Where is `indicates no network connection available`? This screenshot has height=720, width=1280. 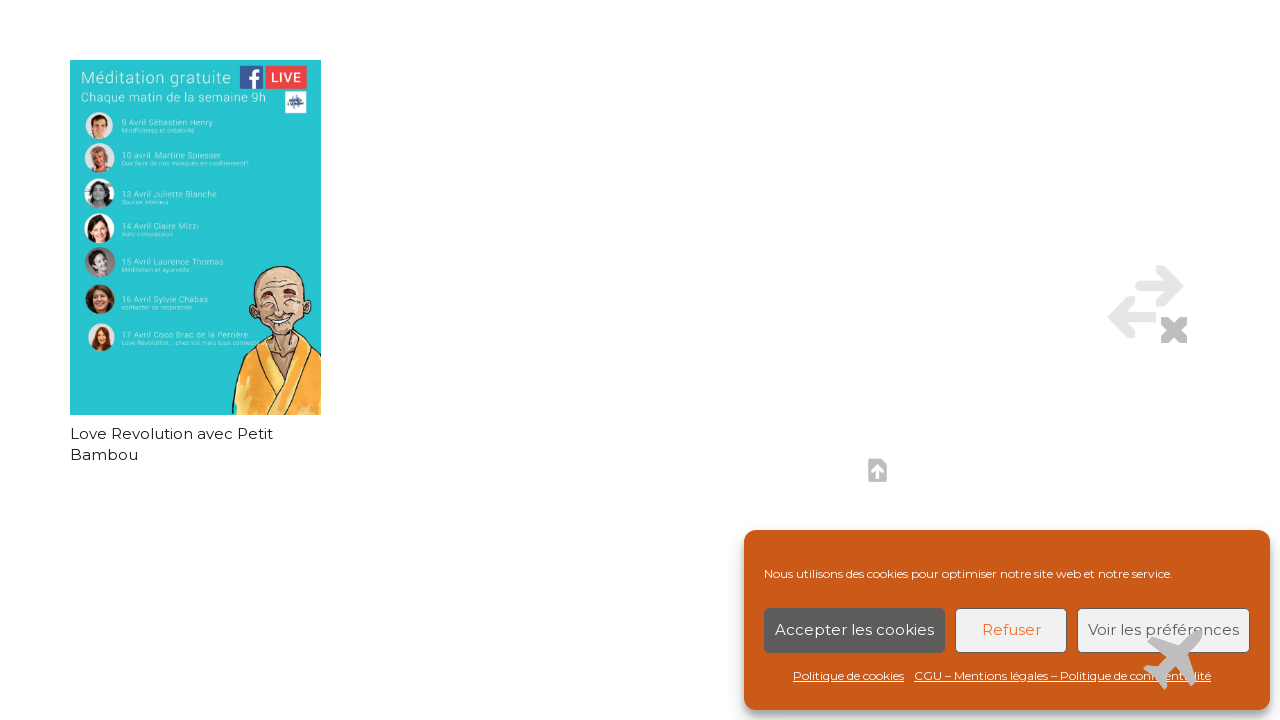
indicates no network connection available is located at coordinates (1145, 301).